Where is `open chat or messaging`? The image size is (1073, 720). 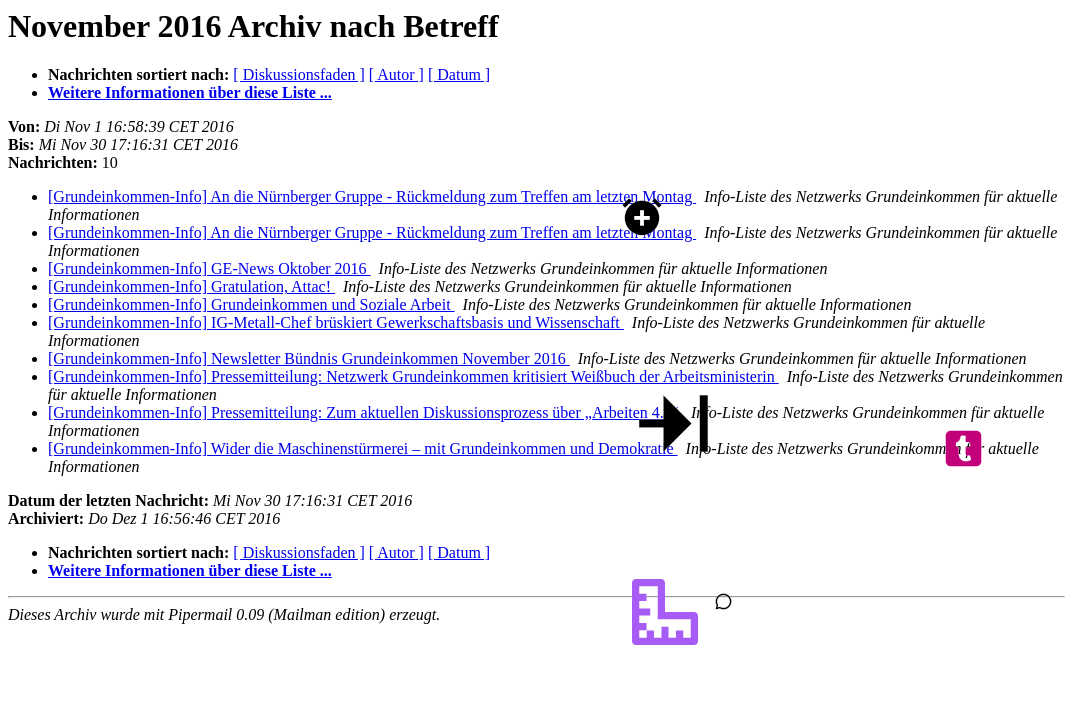 open chat or messaging is located at coordinates (723, 601).